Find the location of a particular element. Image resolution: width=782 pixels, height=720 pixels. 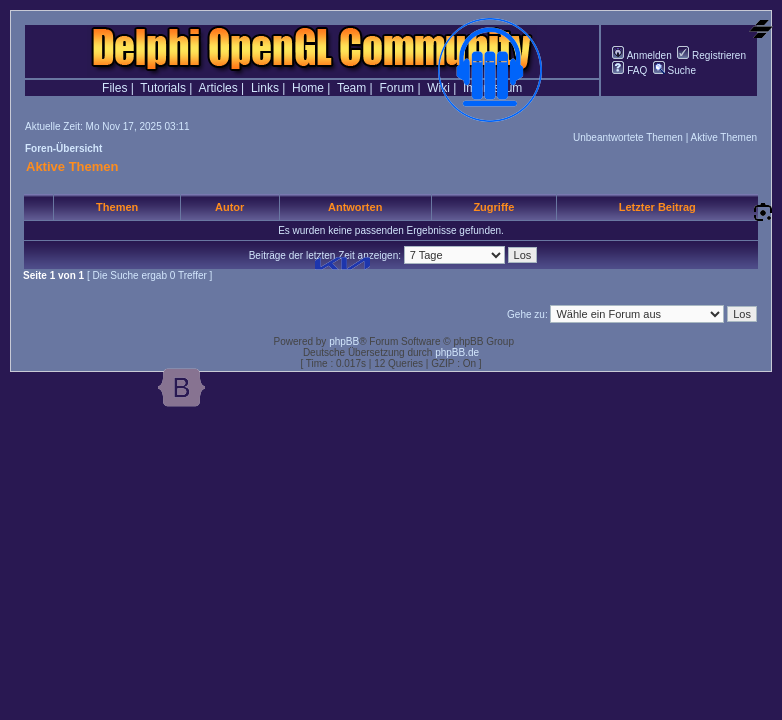

stencil brand logo is located at coordinates (761, 29).